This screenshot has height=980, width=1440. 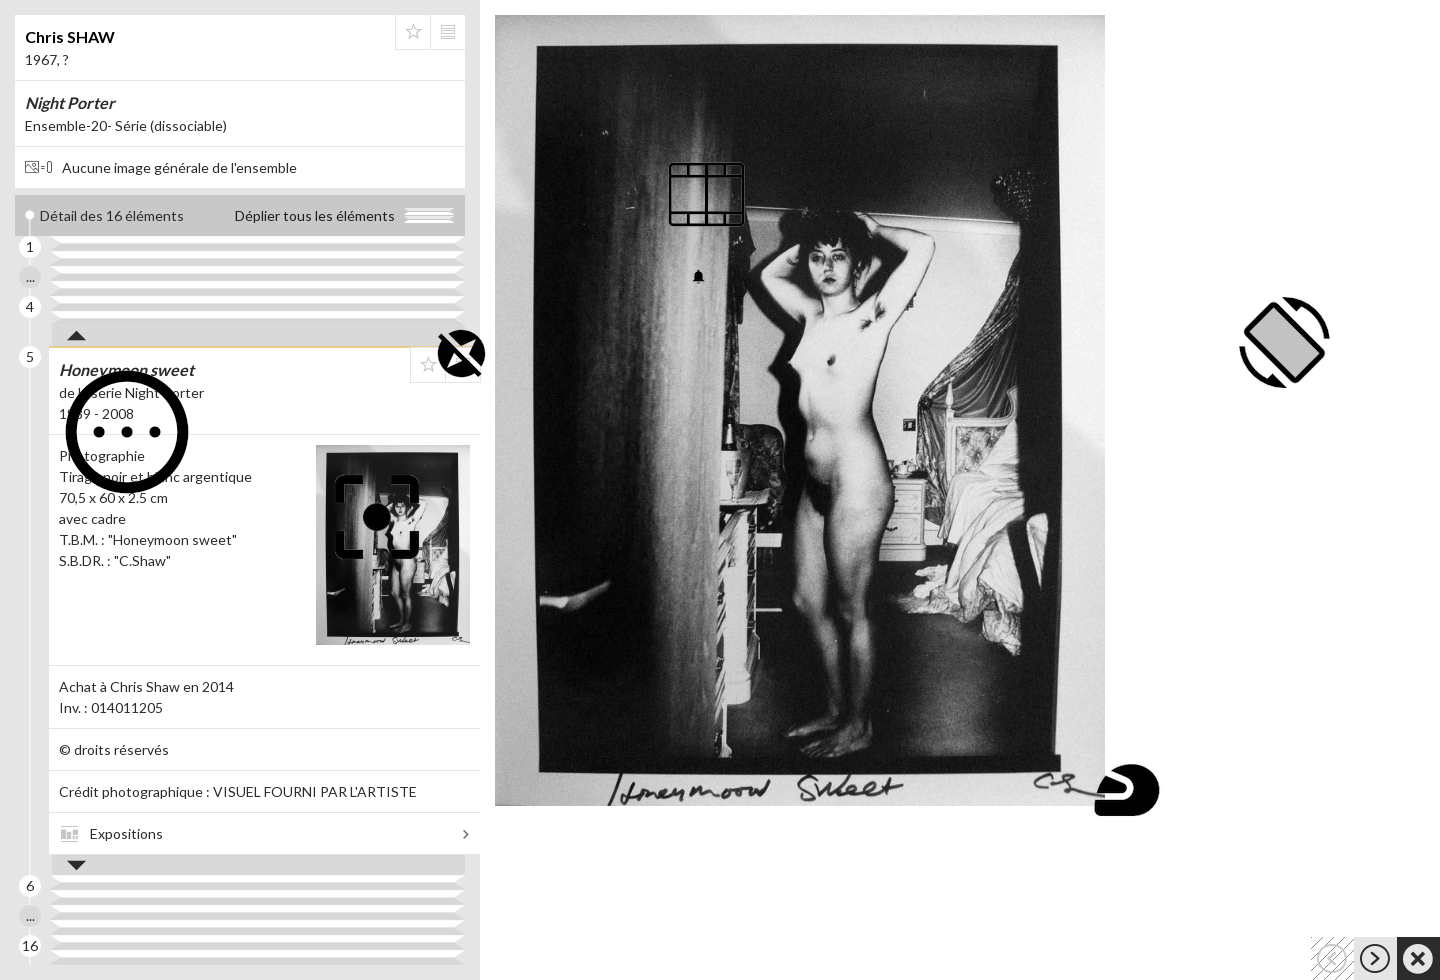 I want to click on toggle screen rotation on or off, so click(x=1284, y=342).